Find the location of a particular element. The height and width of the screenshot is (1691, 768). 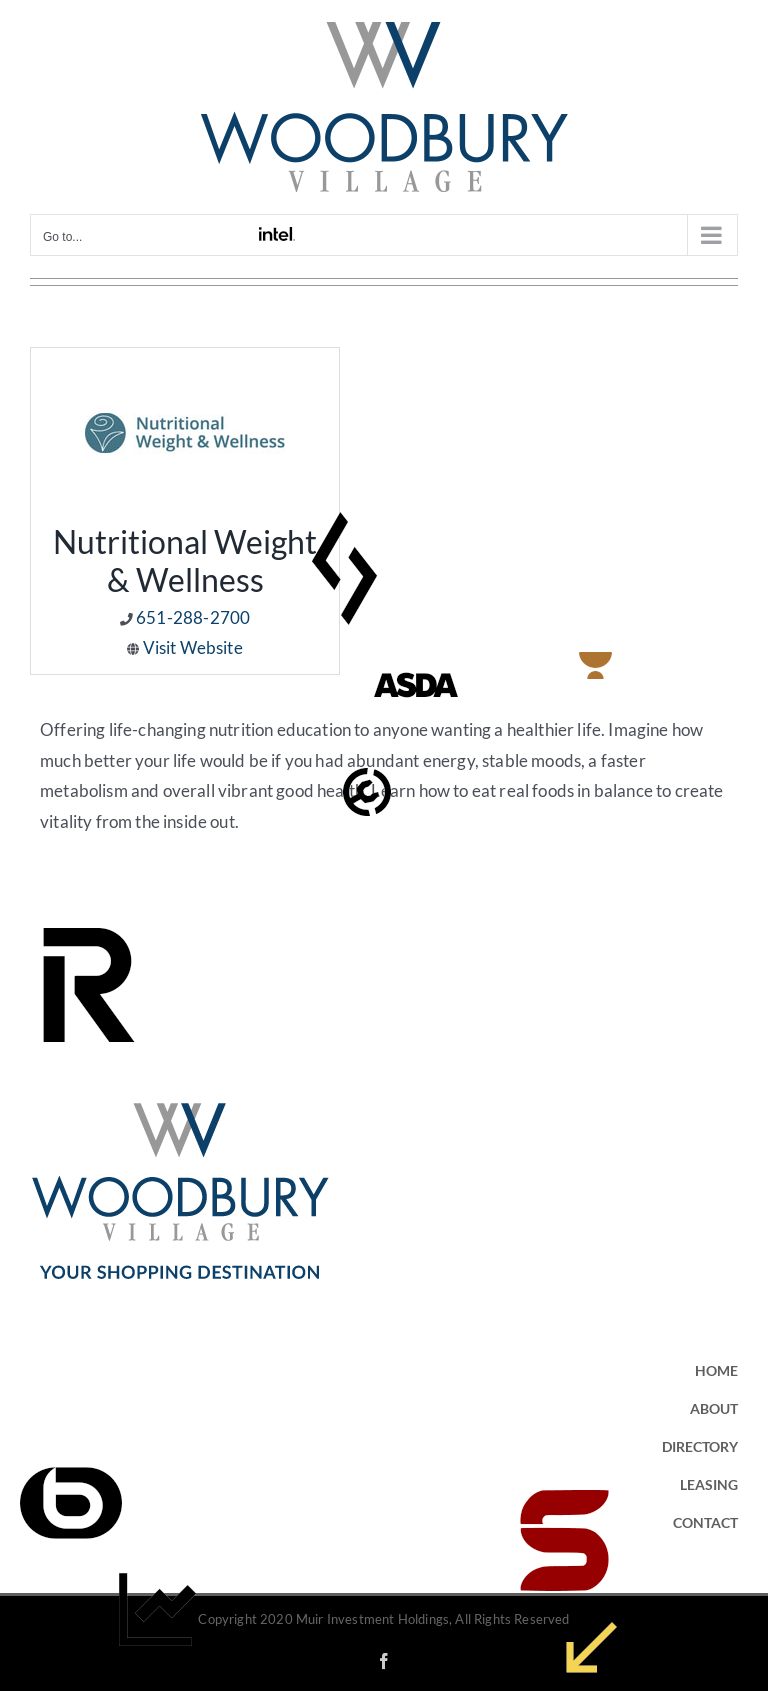

visit the Modrinth website or platform is located at coordinates (367, 792).